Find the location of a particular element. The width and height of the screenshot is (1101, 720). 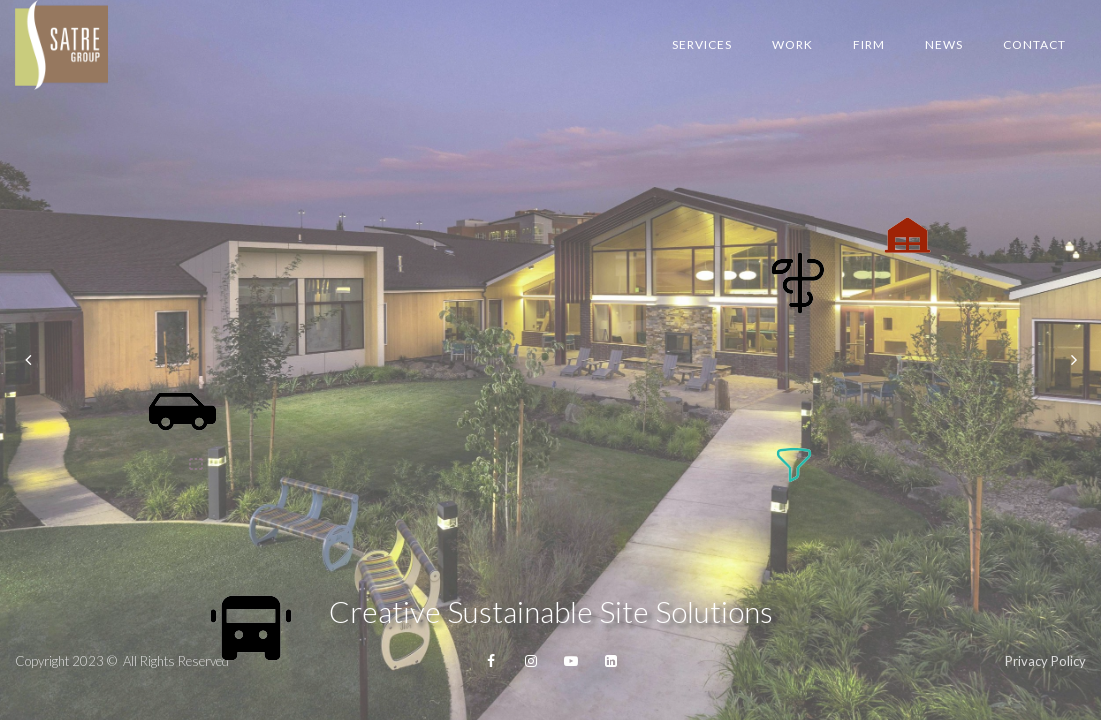

access vehicle or car-related settings is located at coordinates (182, 409).